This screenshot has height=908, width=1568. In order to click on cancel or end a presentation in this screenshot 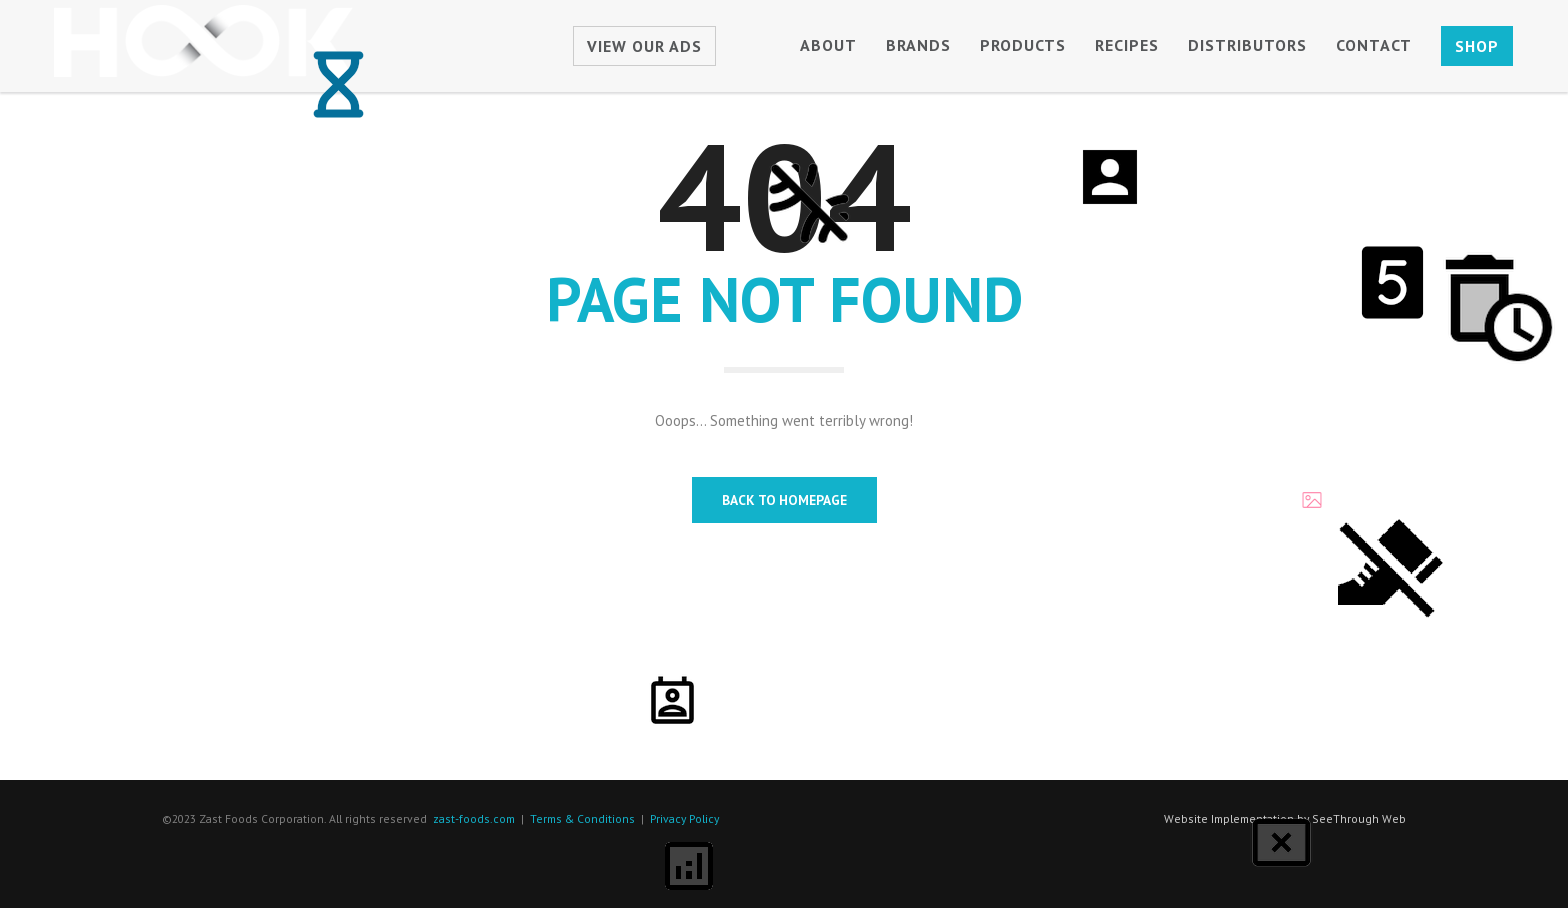, I will do `click(1281, 842)`.